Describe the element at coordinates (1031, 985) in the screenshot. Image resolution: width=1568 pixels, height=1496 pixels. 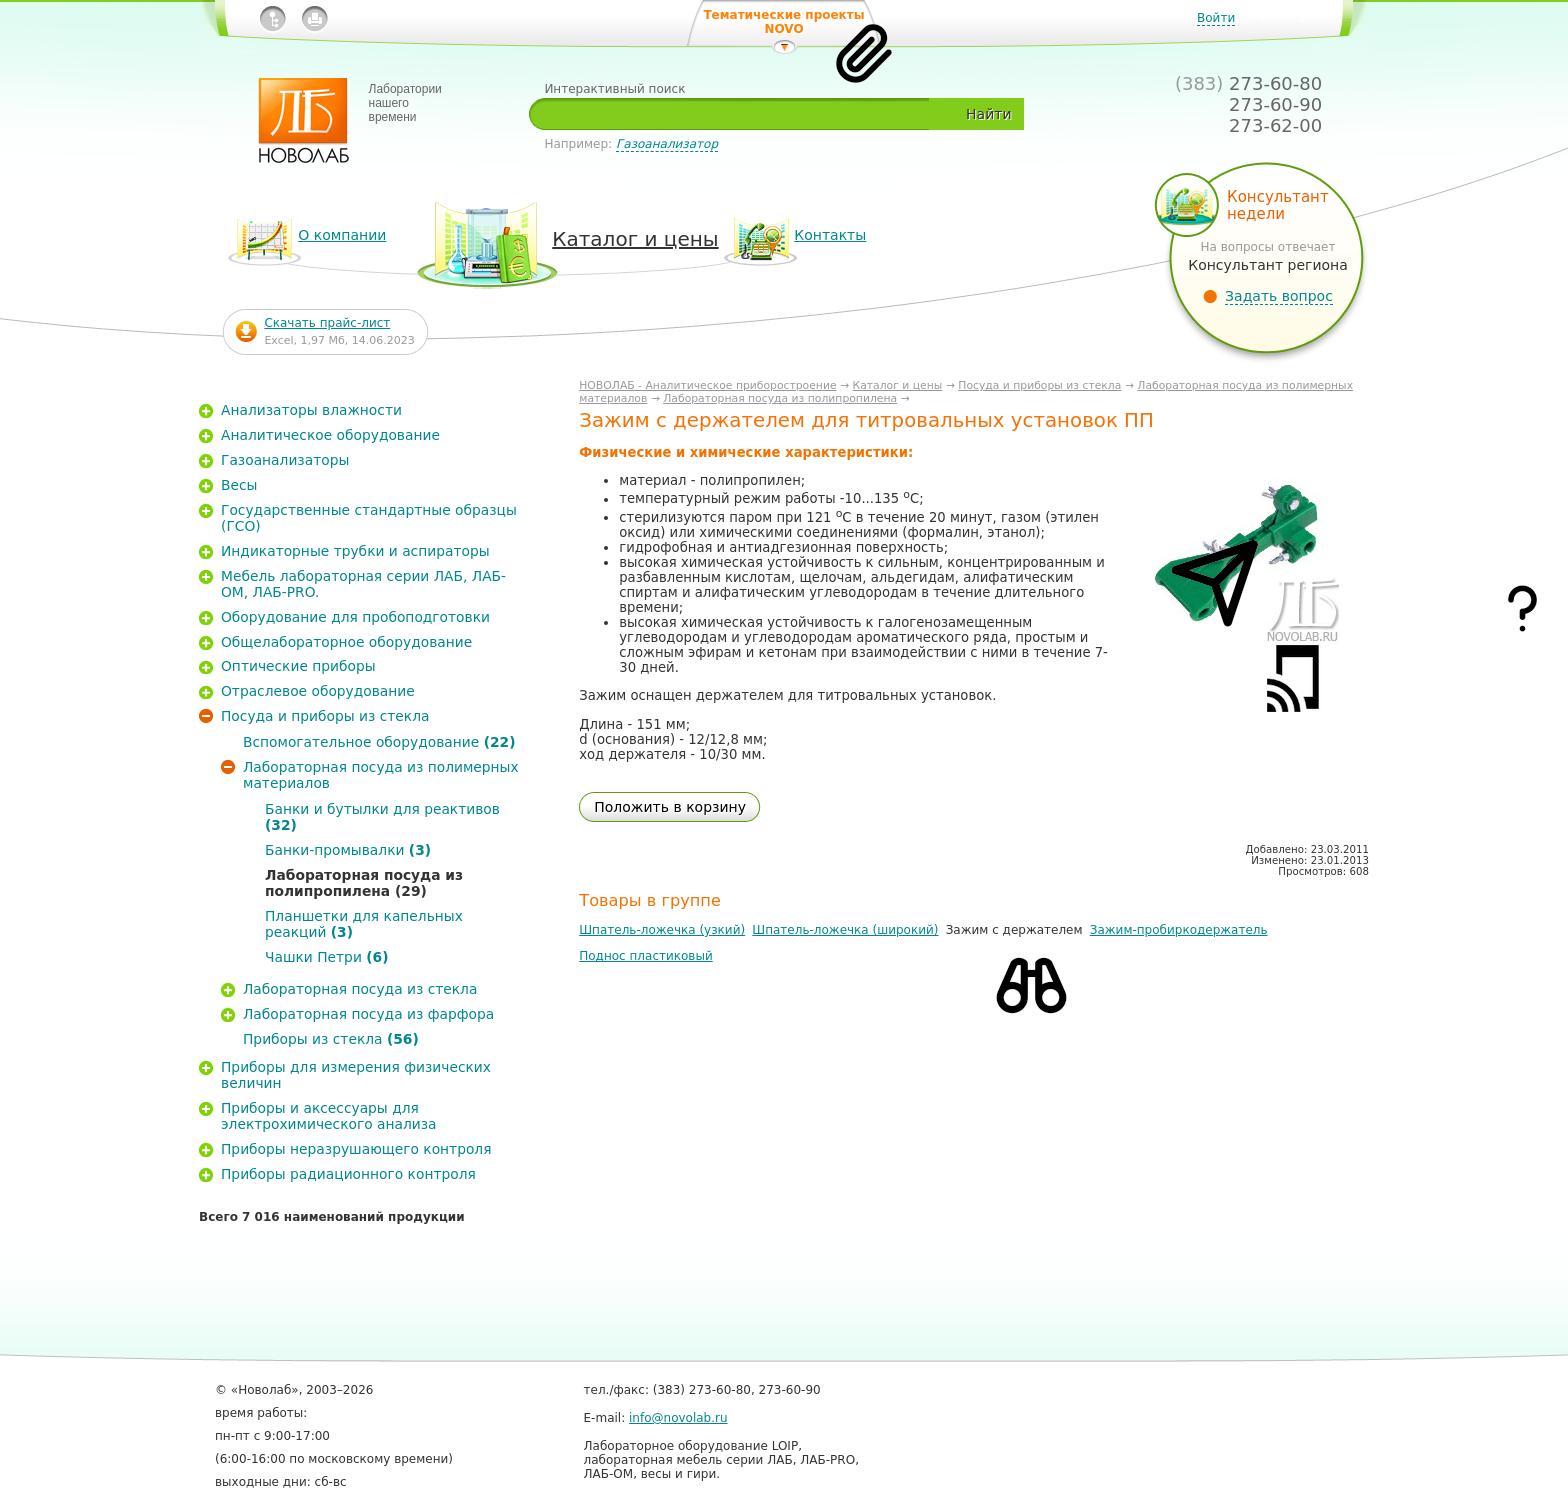
I see `search or explore content` at that location.